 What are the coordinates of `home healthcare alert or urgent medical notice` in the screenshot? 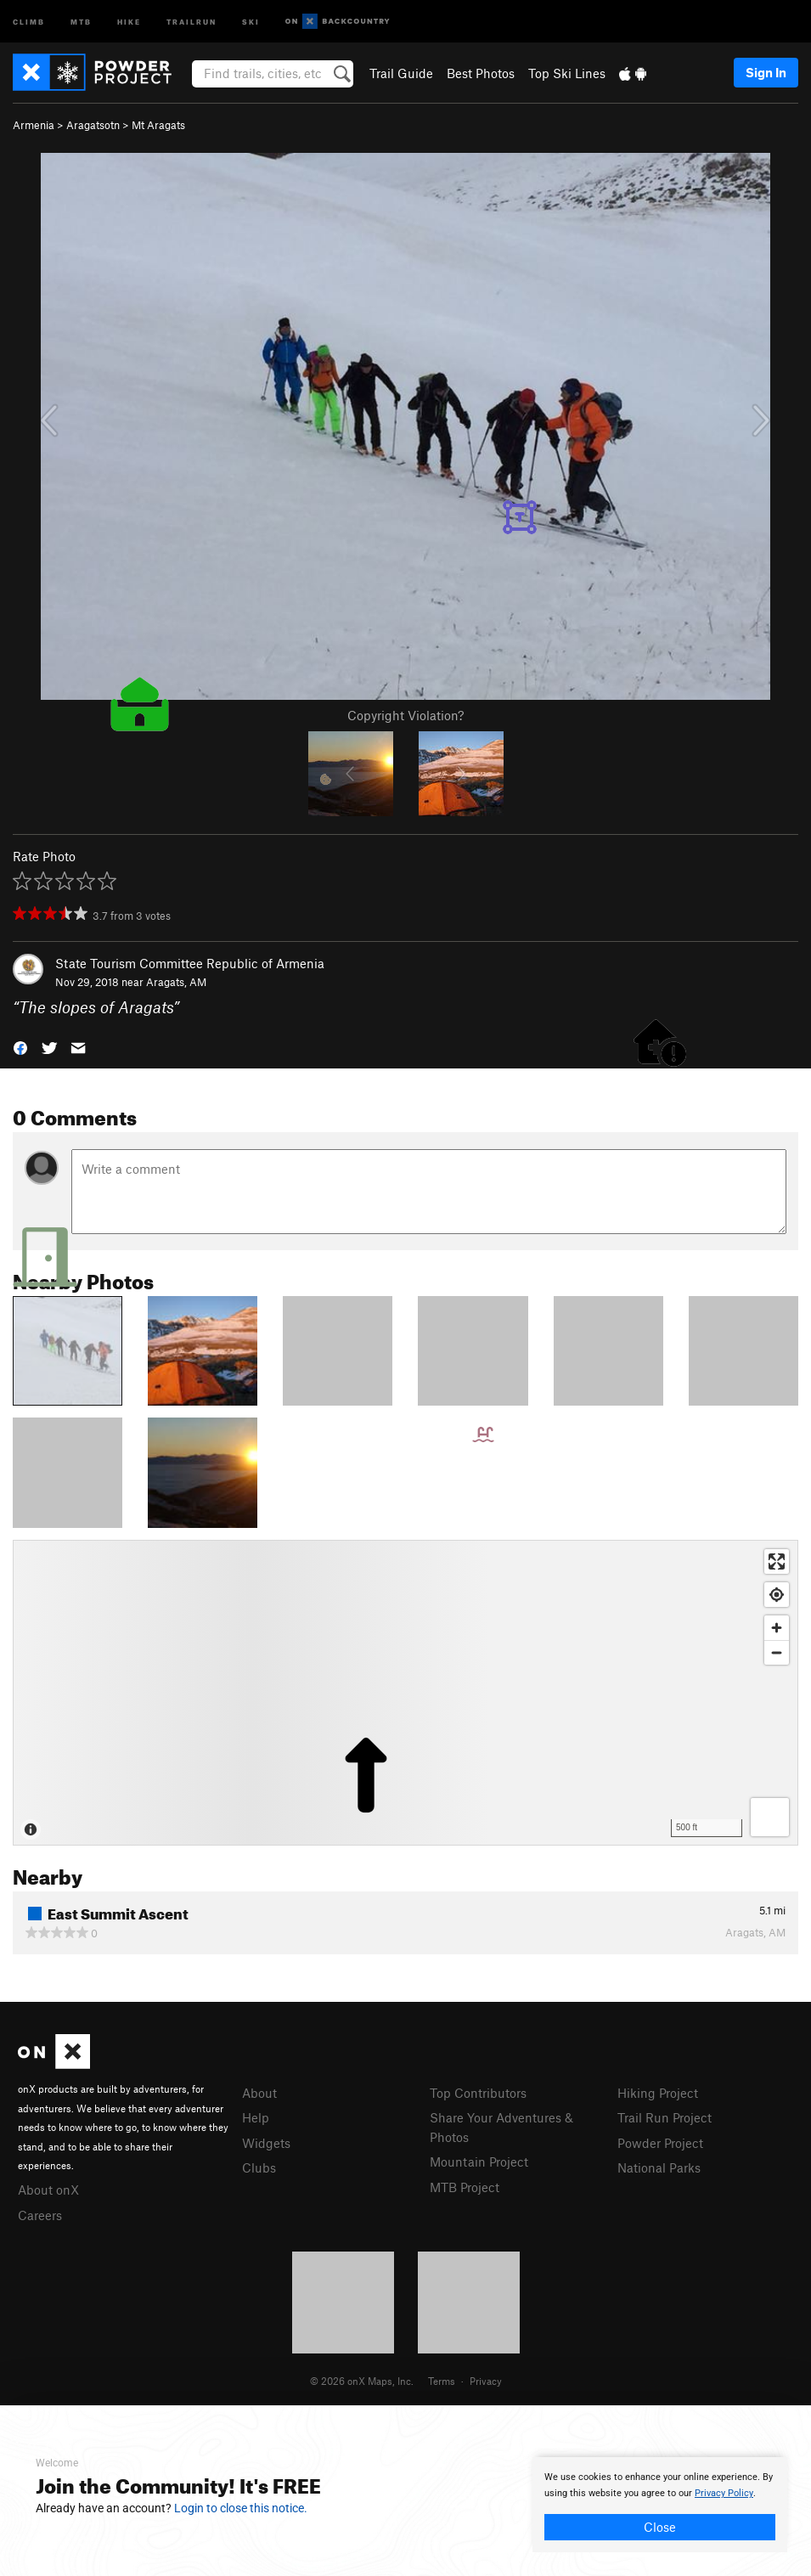 It's located at (658, 1041).